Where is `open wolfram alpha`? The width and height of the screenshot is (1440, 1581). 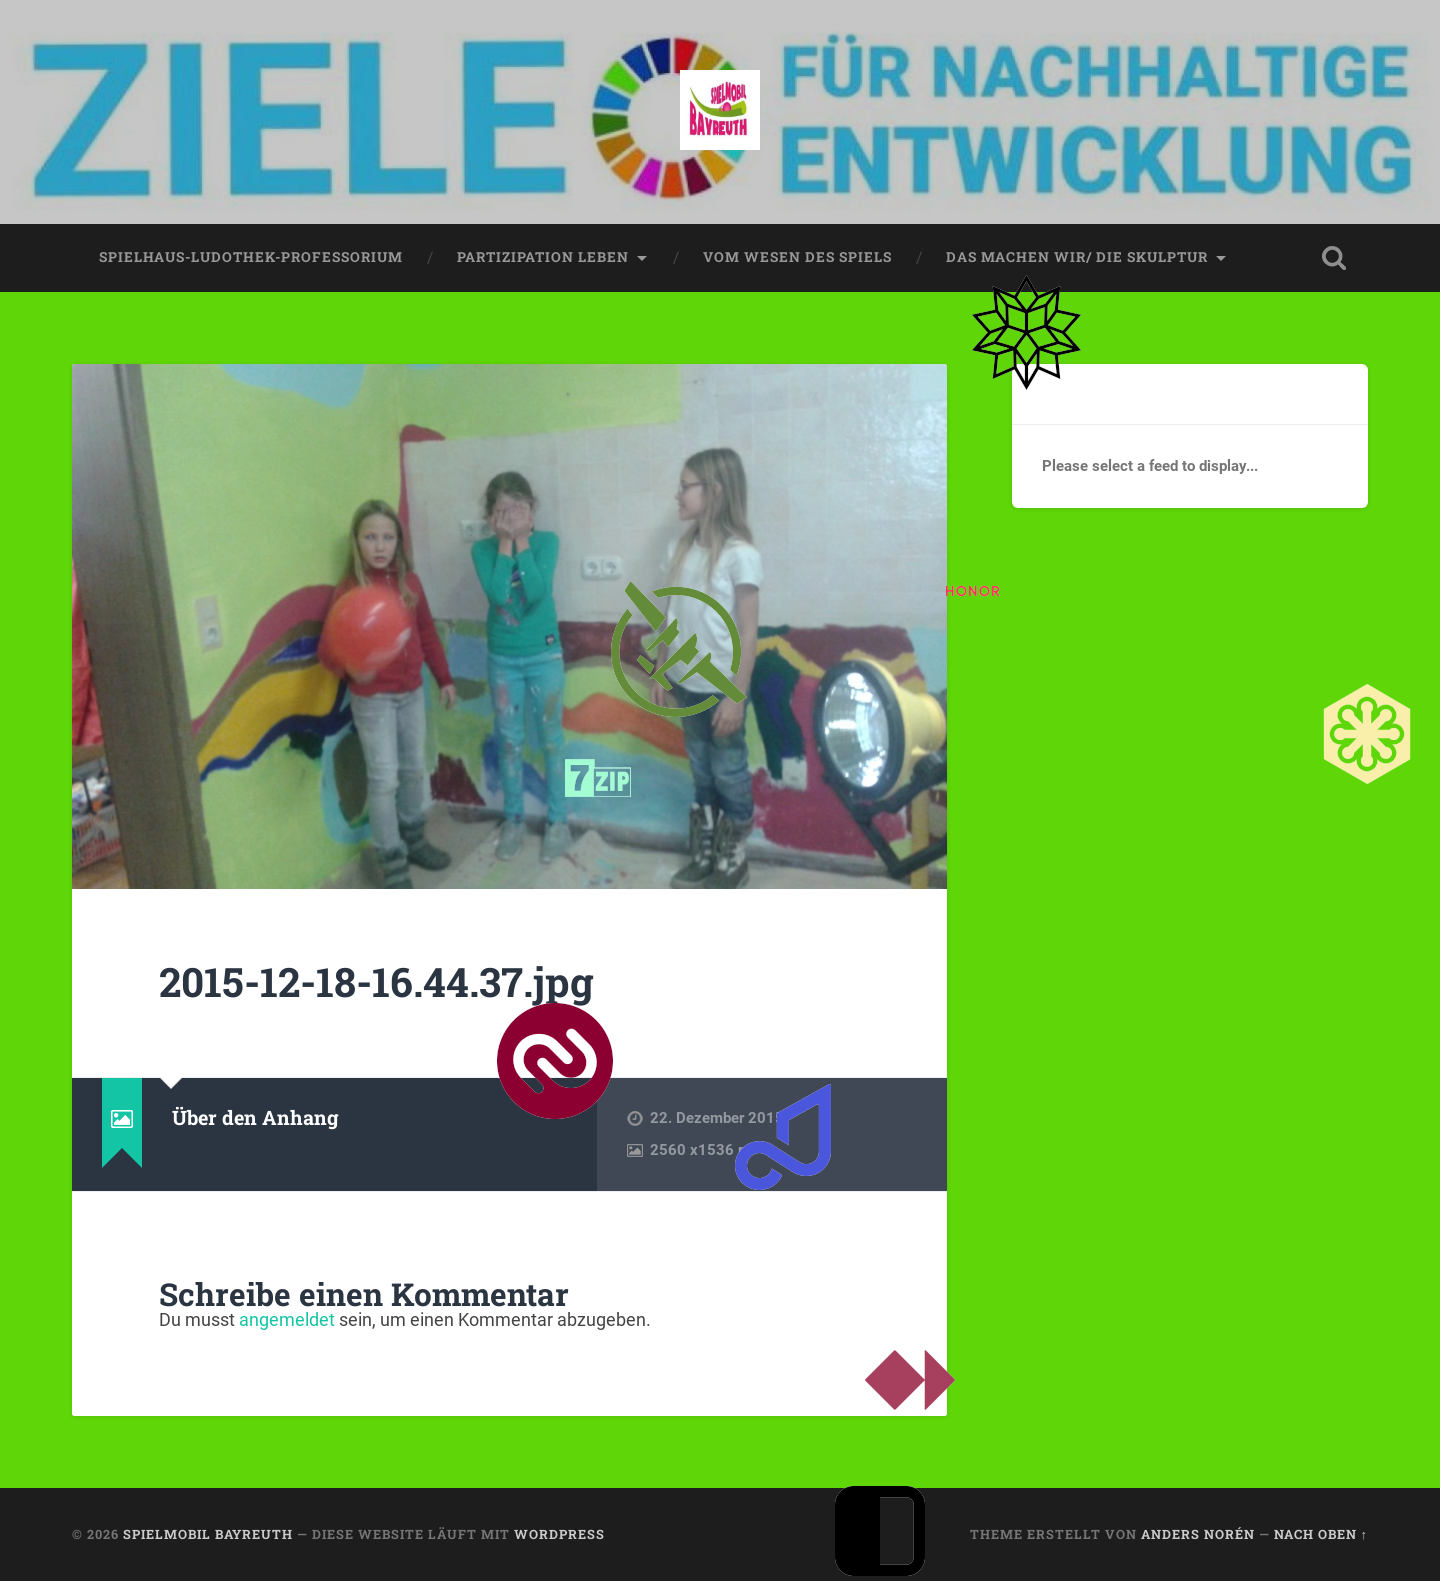
open wolfram alpha is located at coordinates (1026, 332).